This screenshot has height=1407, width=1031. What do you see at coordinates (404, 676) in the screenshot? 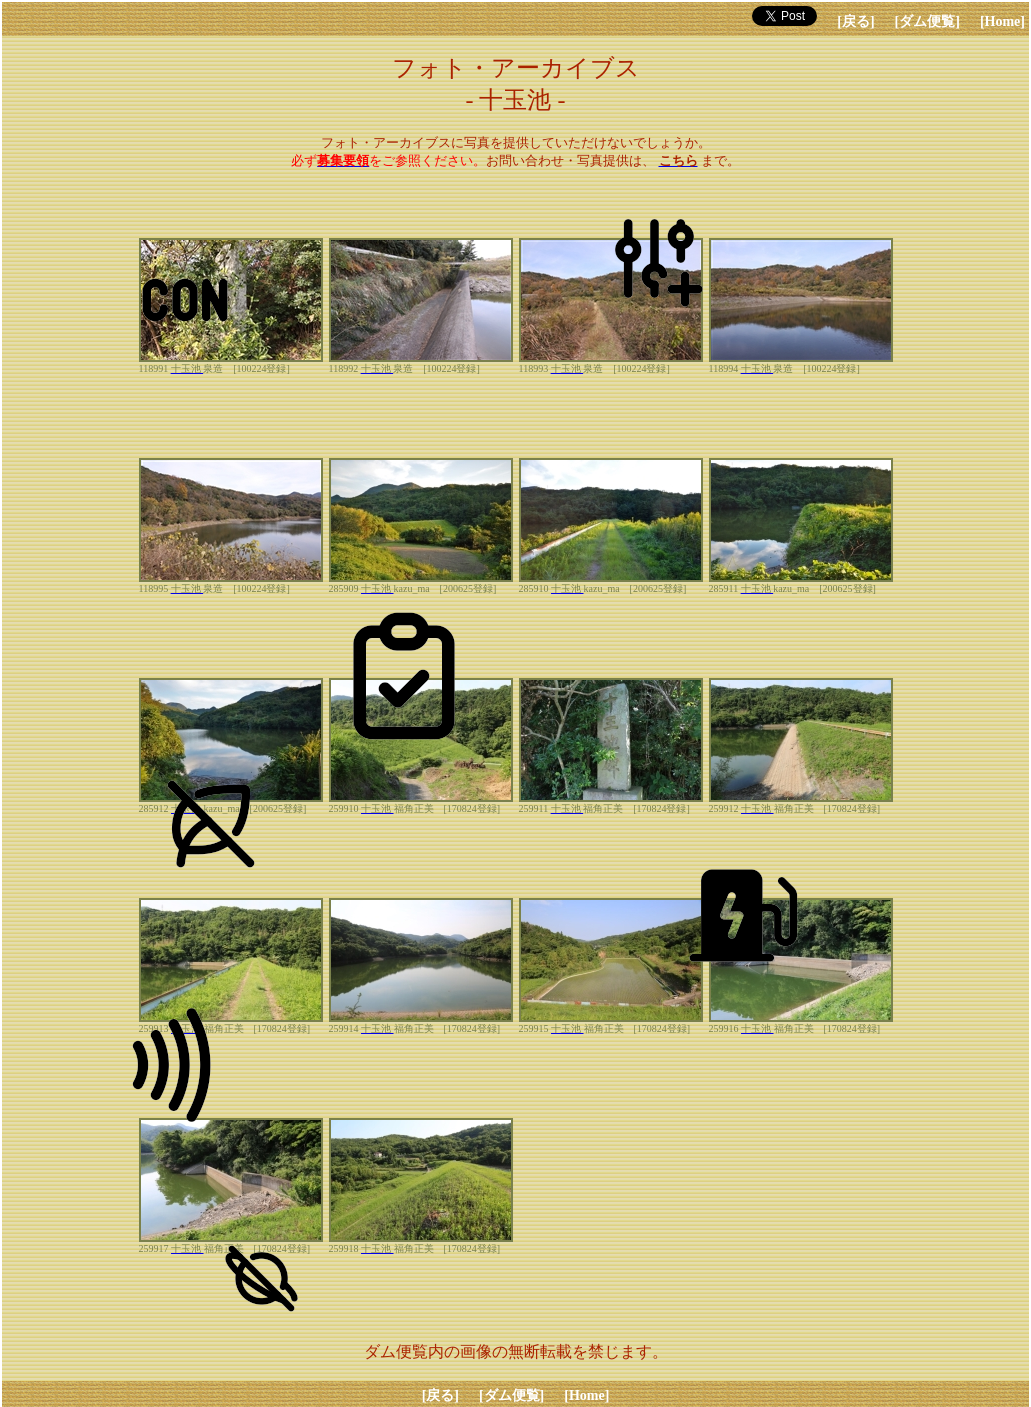
I see `mark task as complete` at bounding box center [404, 676].